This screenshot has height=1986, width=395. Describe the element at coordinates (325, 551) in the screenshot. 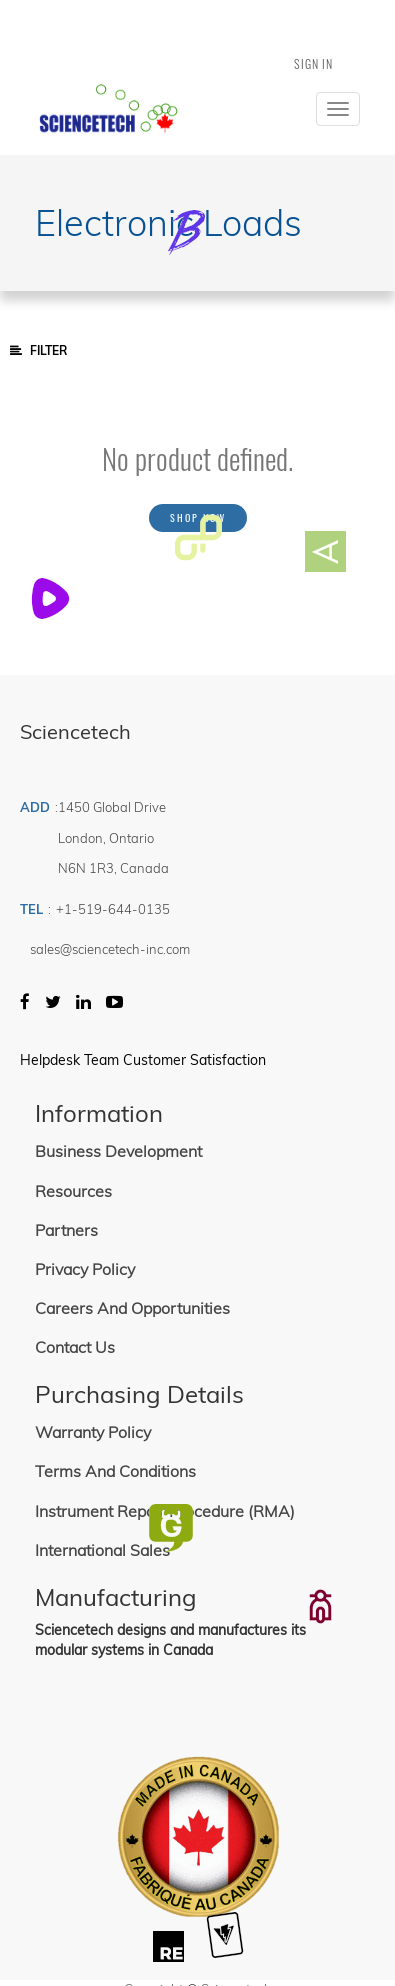

I see `aerospike database logo` at that location.